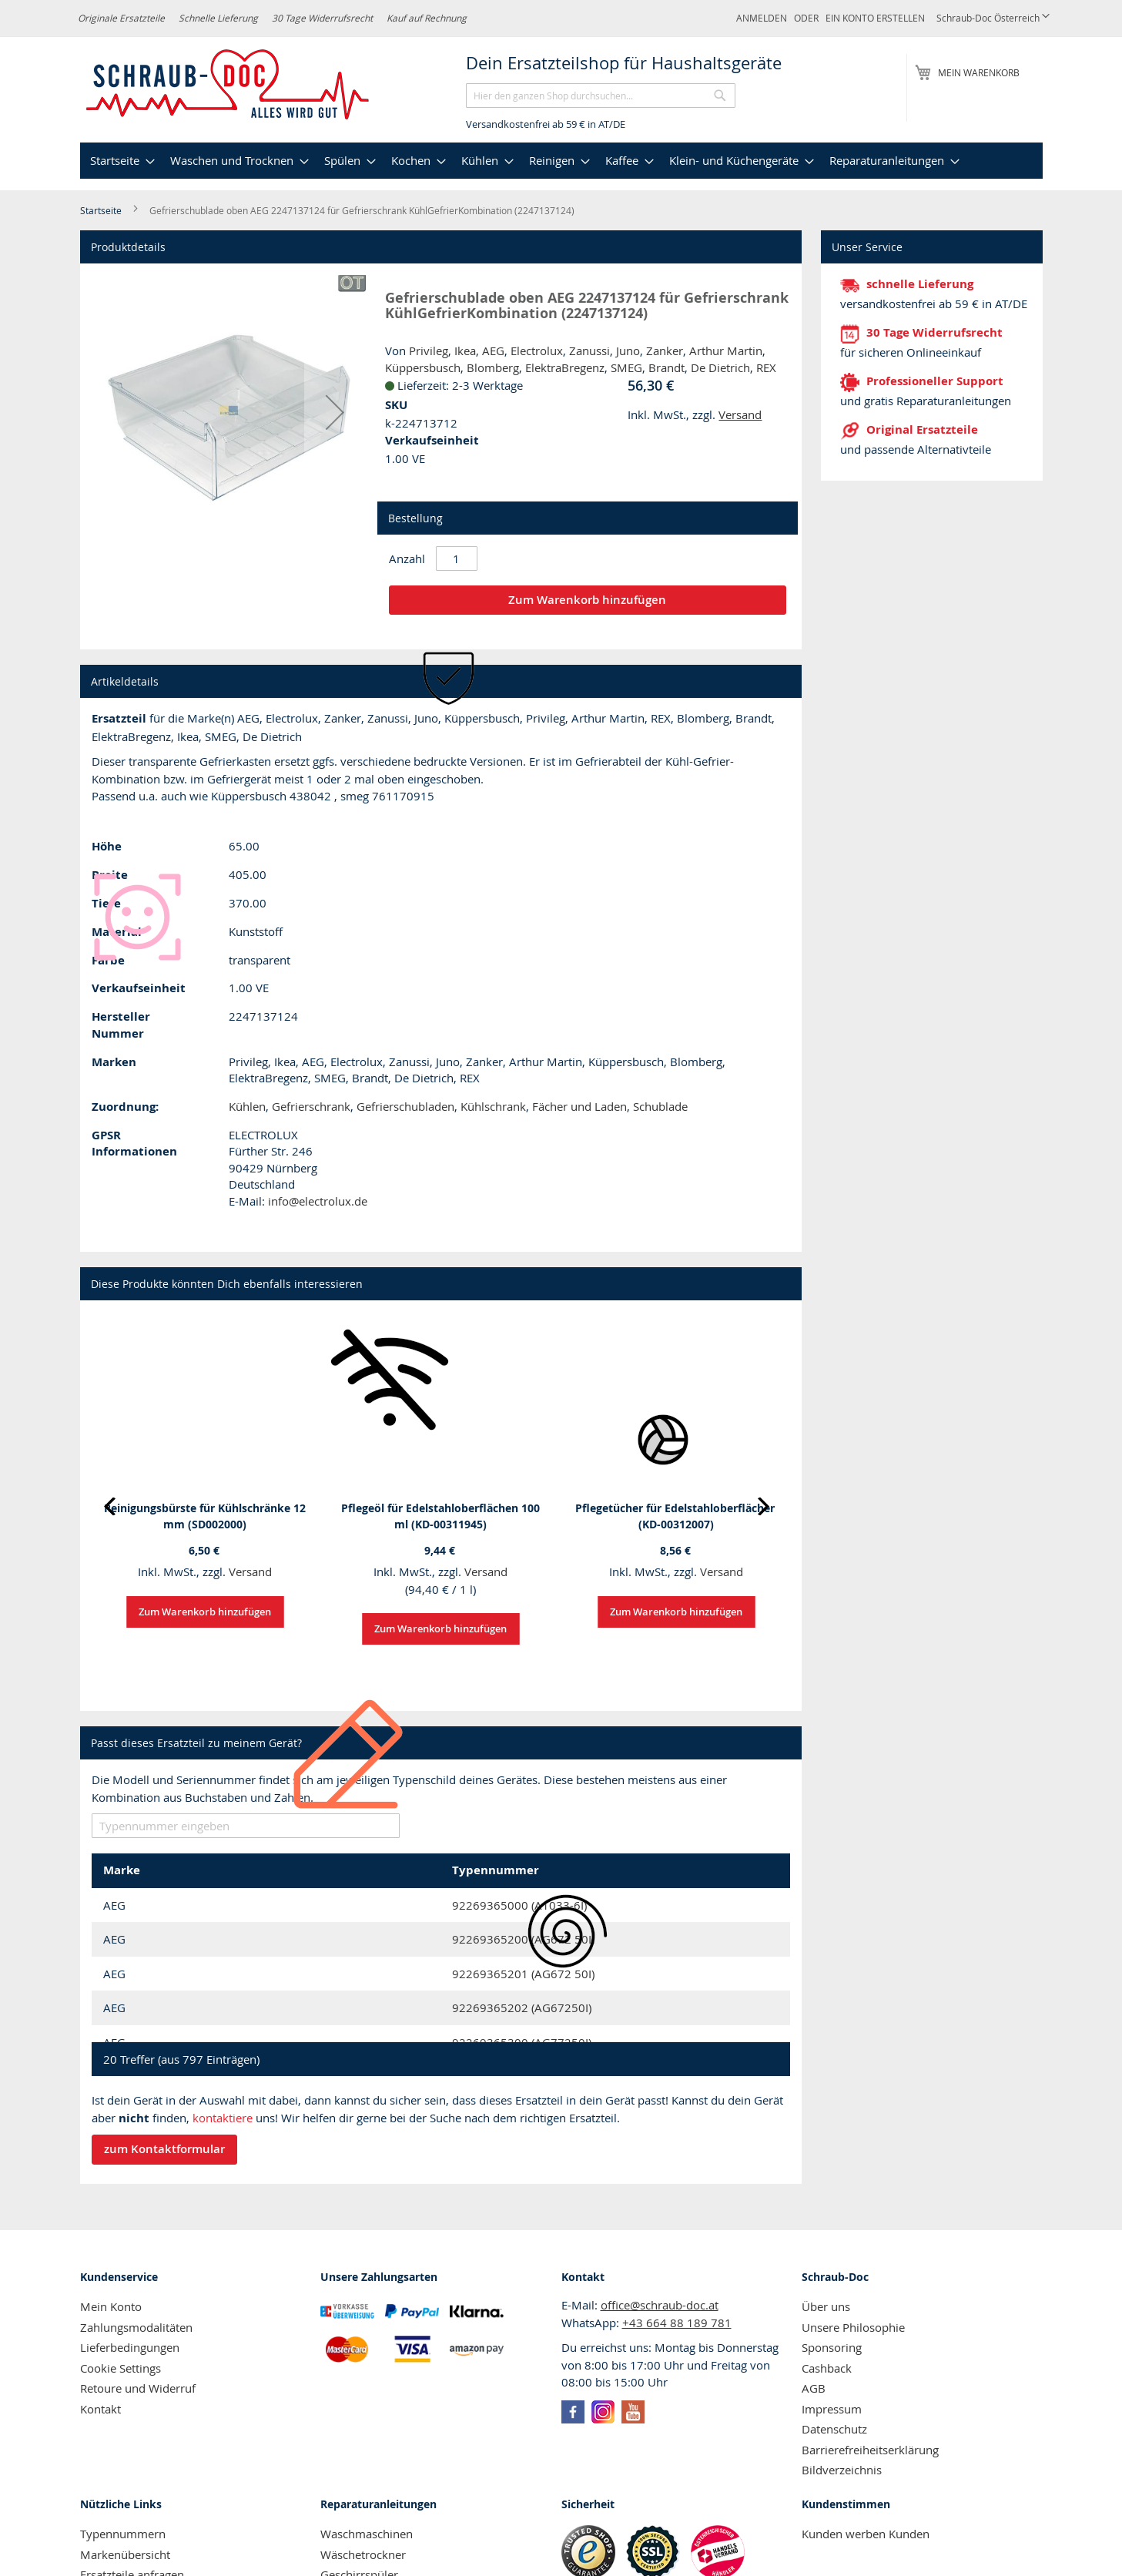 The image size is (1122, 2576). I want to click on access volleyball or beach sports content, so click(663, 1440).